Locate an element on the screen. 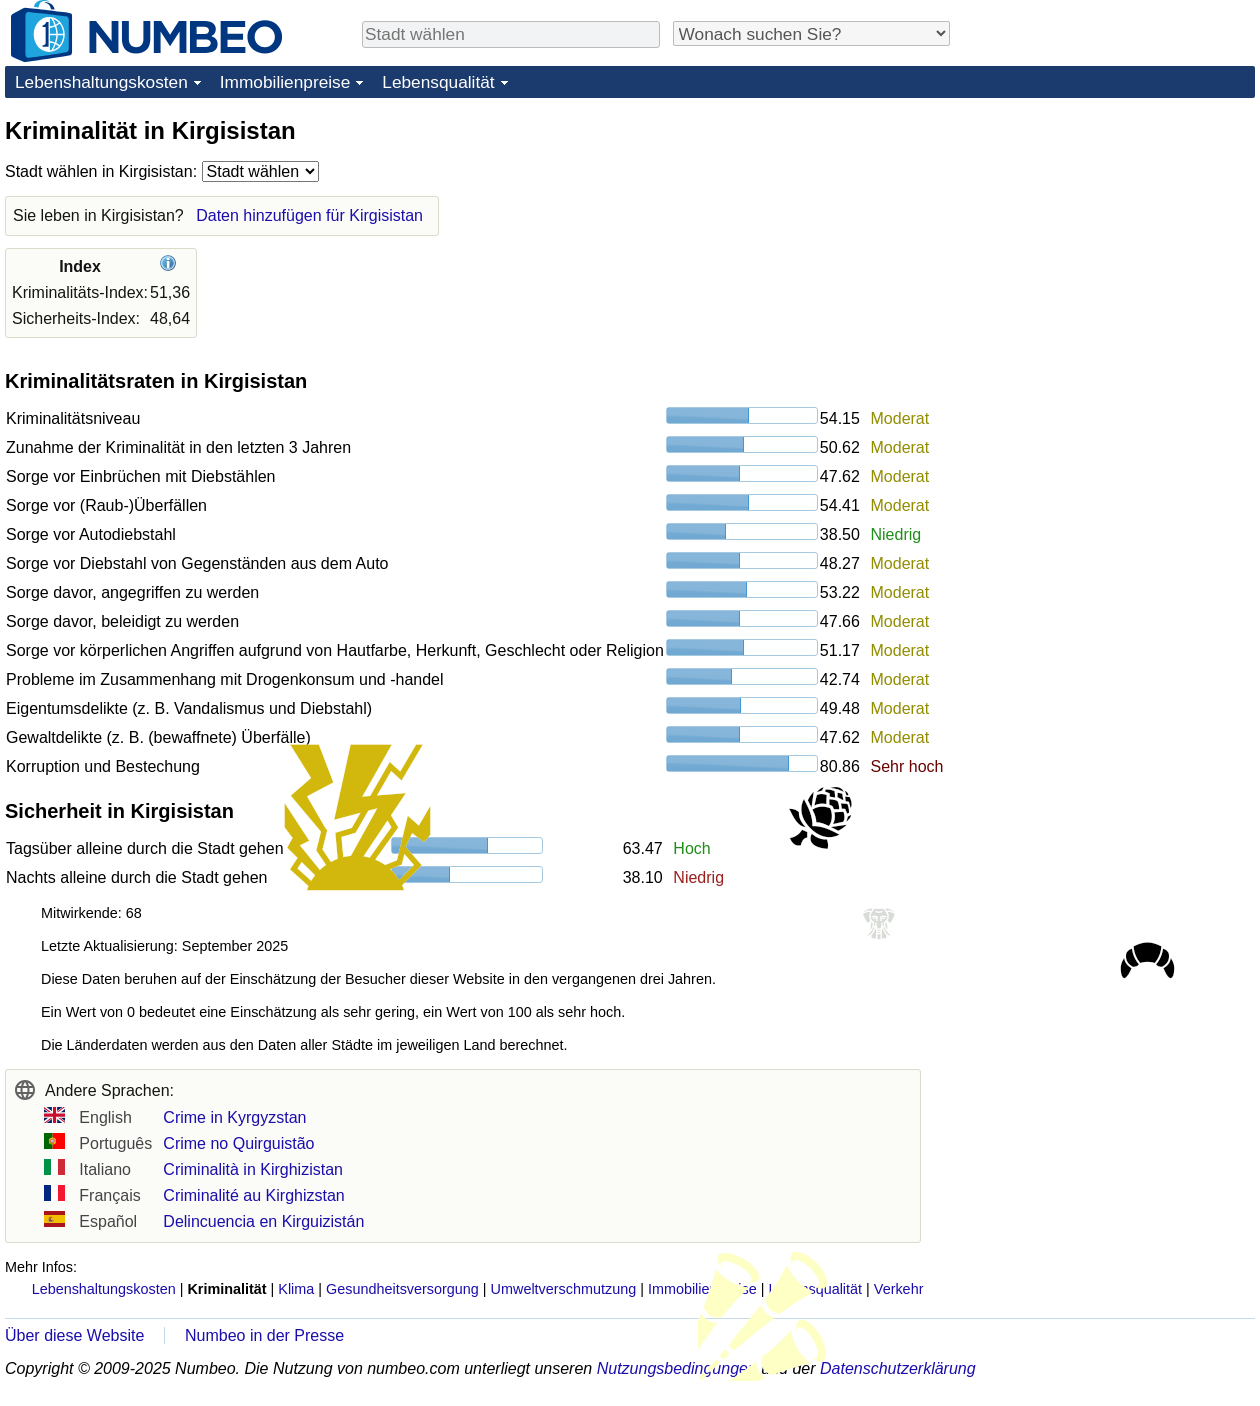 The image size is (1260, 1406). play sound effects or celebration audio is located at coordinates (763, 1316).